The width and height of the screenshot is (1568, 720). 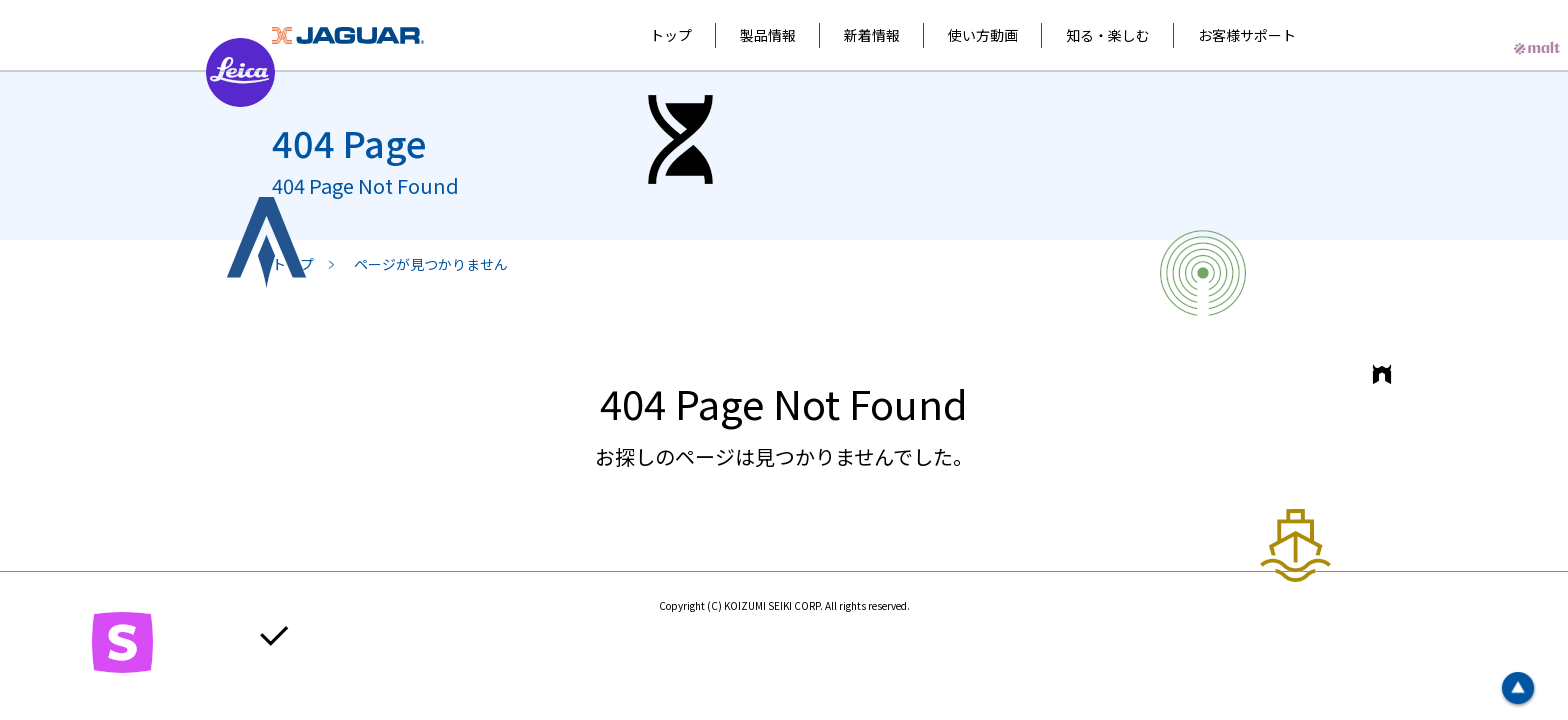 I want to click on nodemon development tool logo, so click(x=1382, y=374).